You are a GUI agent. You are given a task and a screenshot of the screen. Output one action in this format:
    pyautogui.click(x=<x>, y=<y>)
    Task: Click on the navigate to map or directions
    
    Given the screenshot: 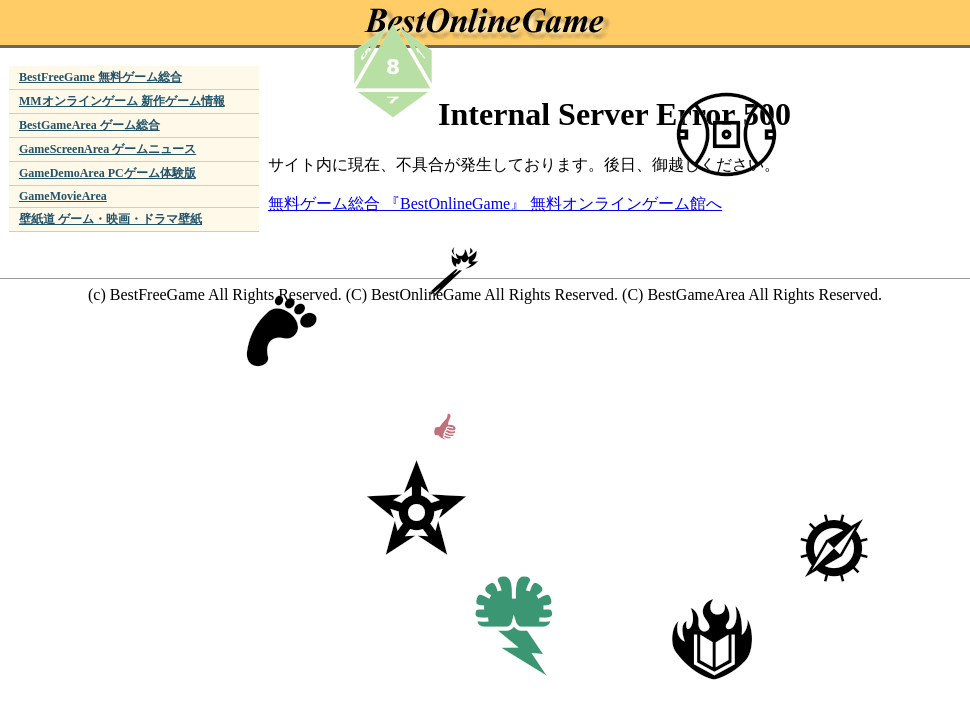 What is the action you would take?
    pyautogui.click(x=834, y=548)
    